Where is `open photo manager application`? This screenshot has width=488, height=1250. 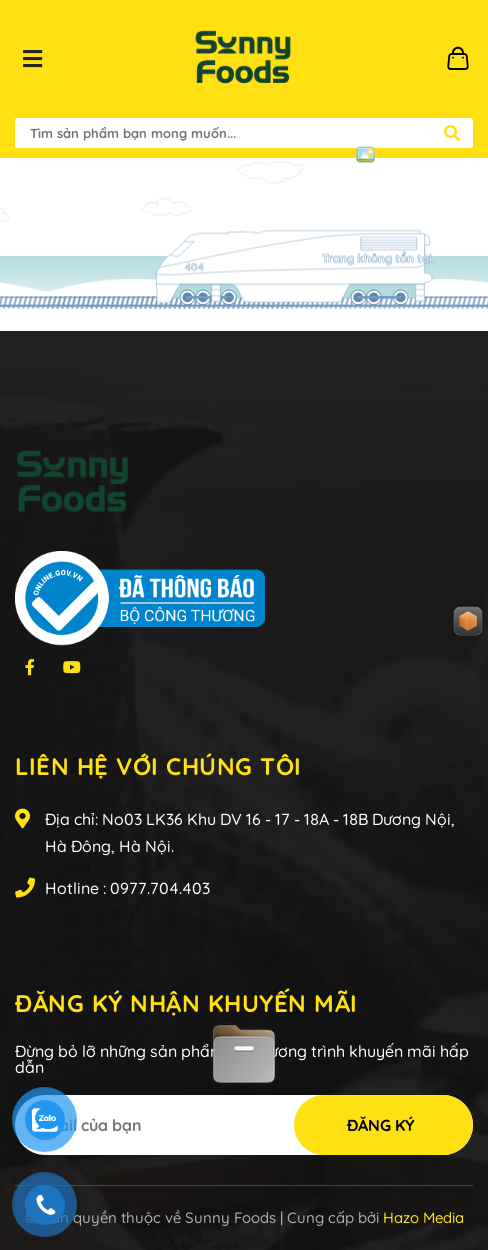 open photo manager application is located at coordinates (365, 154).